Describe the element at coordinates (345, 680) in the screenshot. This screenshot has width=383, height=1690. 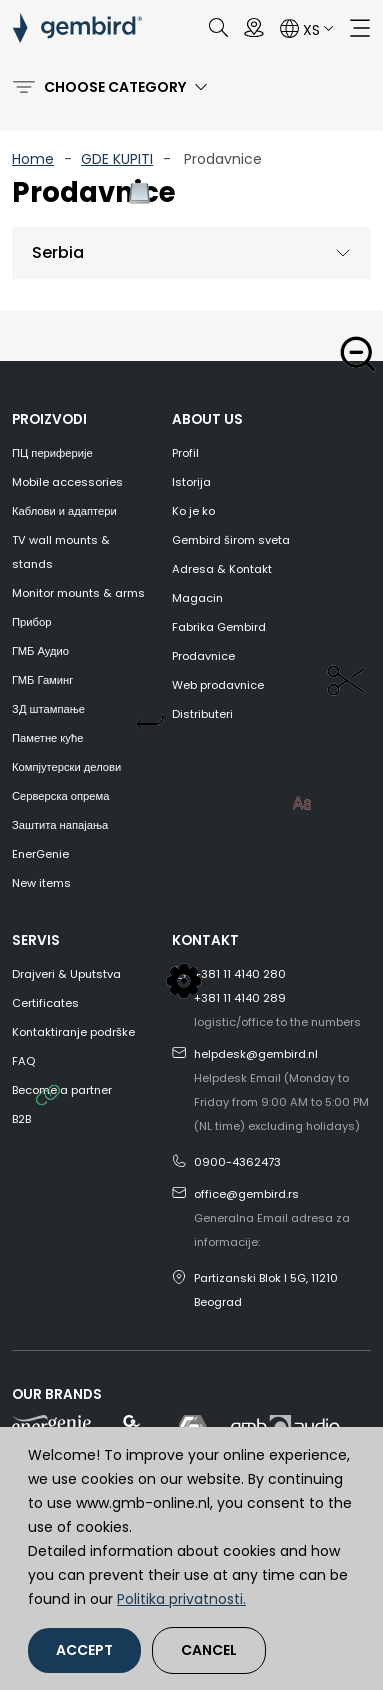
I see `cut selected content` at that location.